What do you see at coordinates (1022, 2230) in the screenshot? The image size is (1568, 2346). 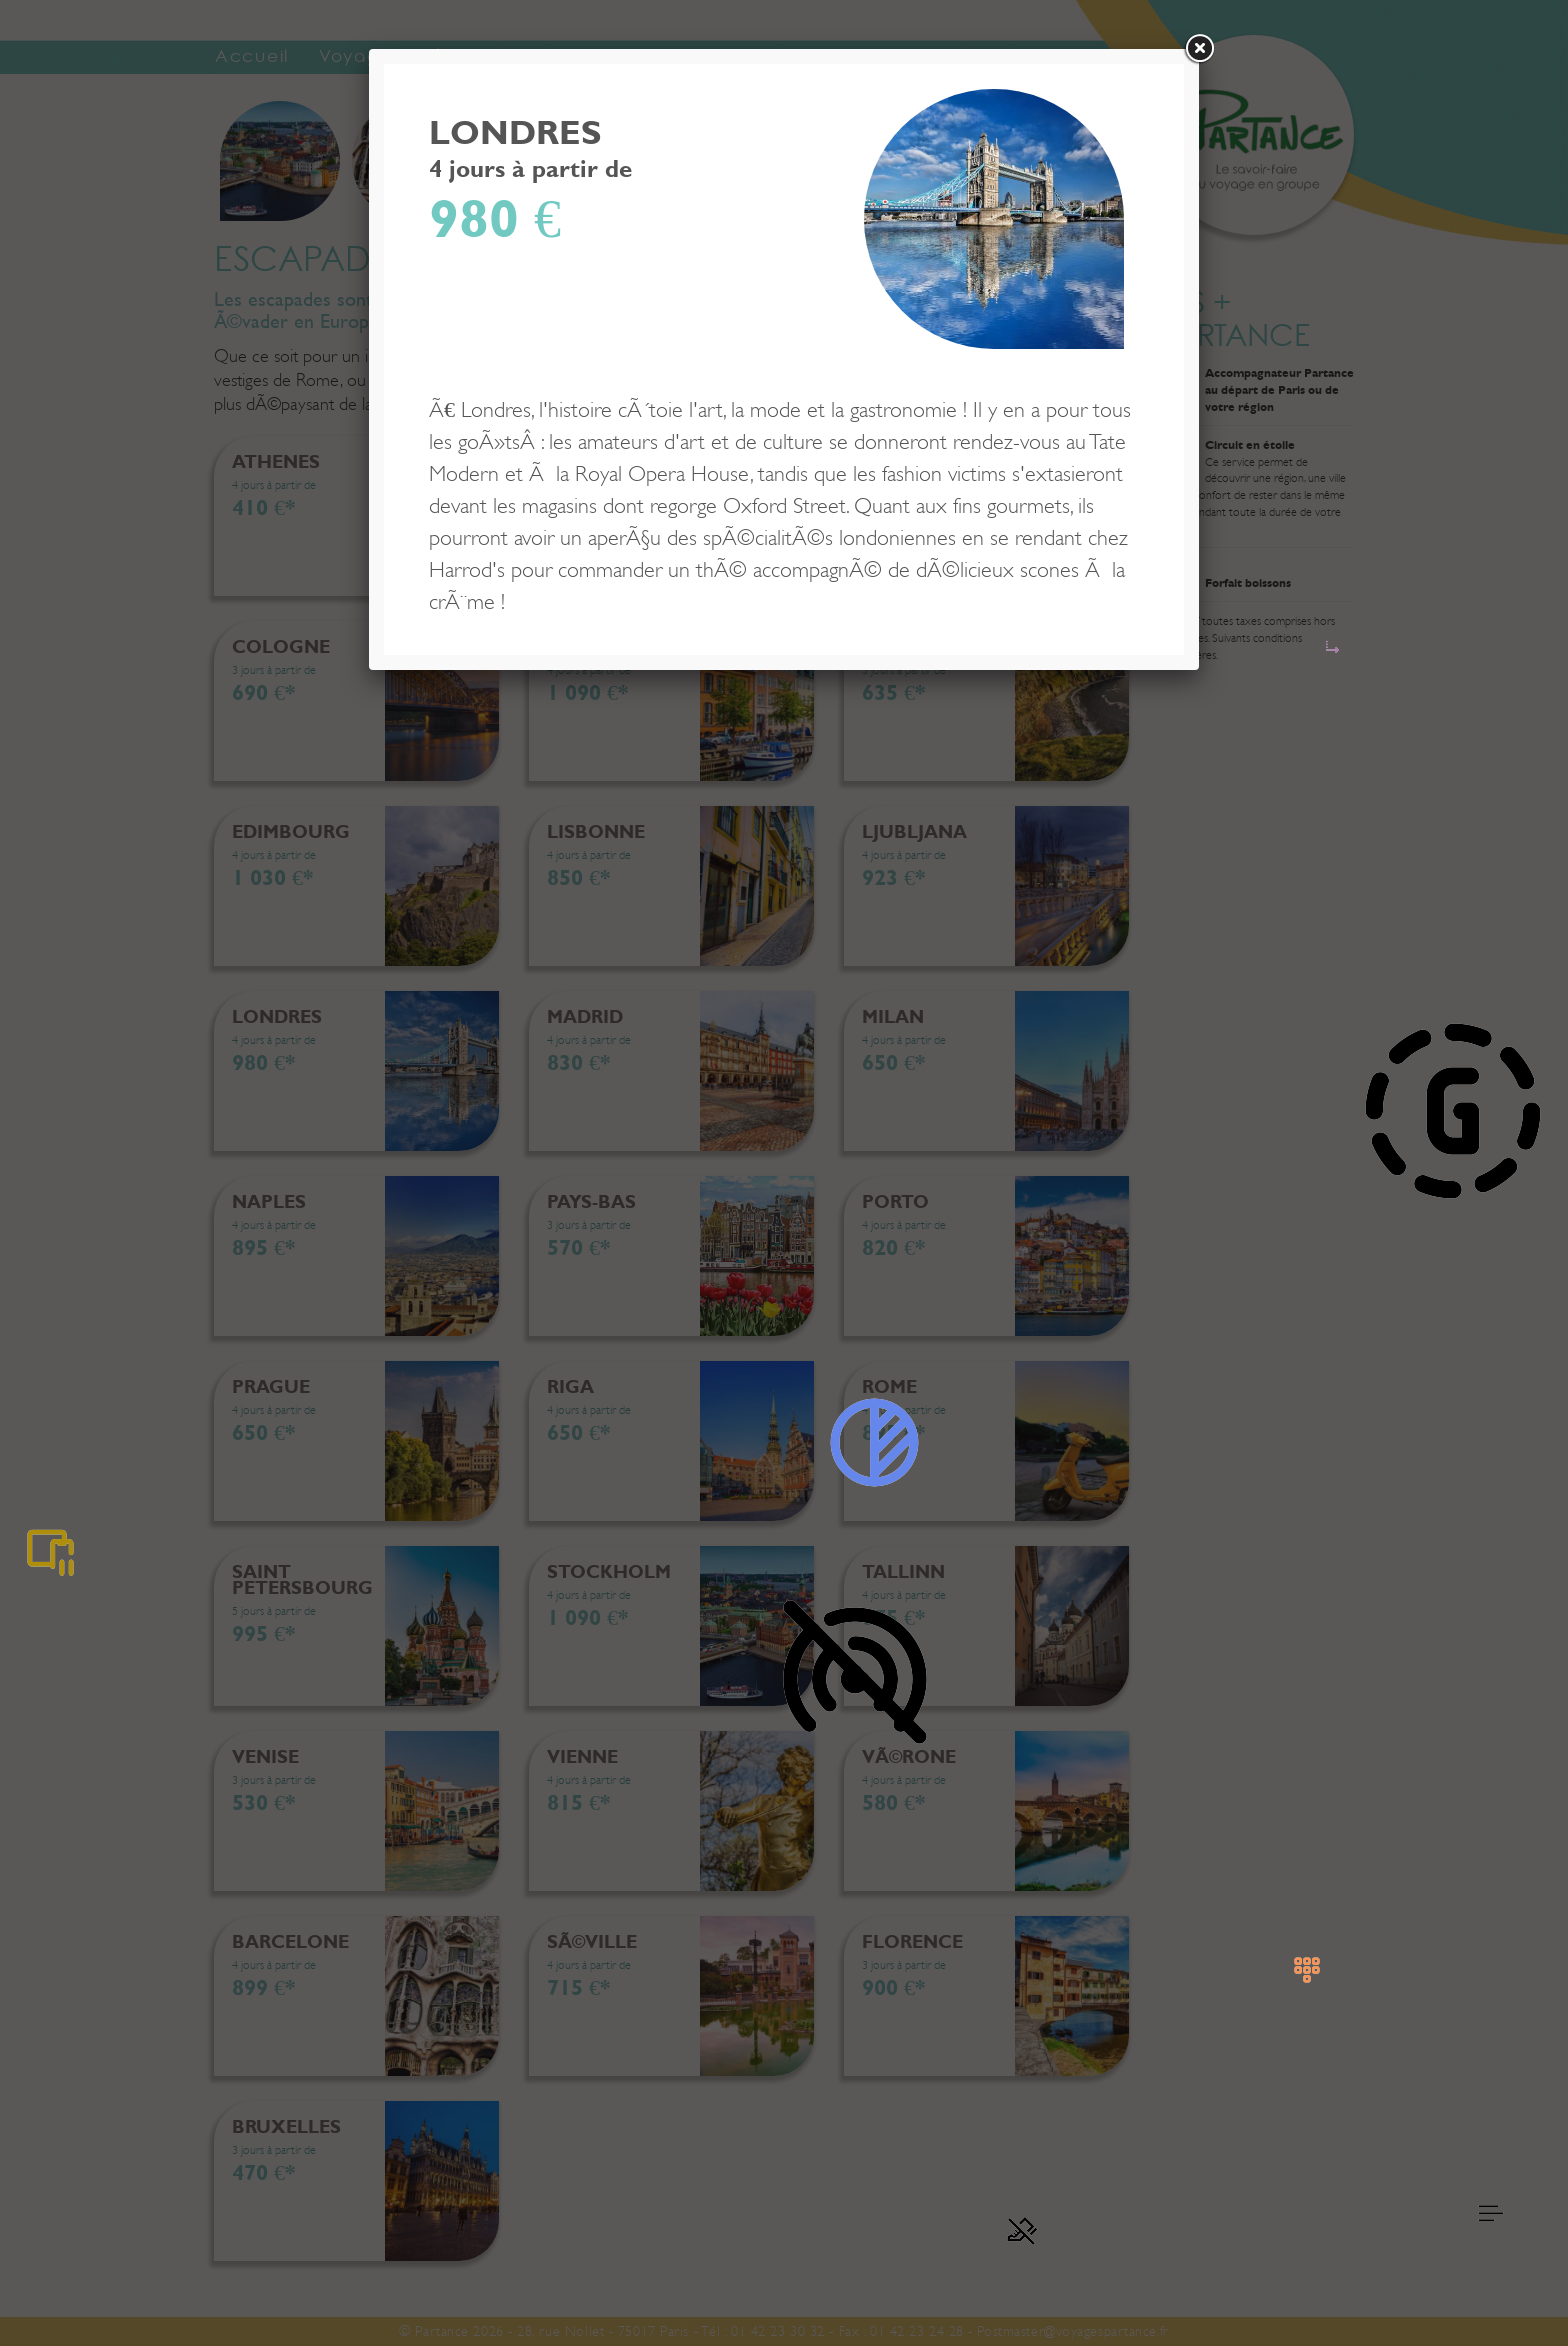 I see `do not step on this surface` at bounding box center [1022, 2230].